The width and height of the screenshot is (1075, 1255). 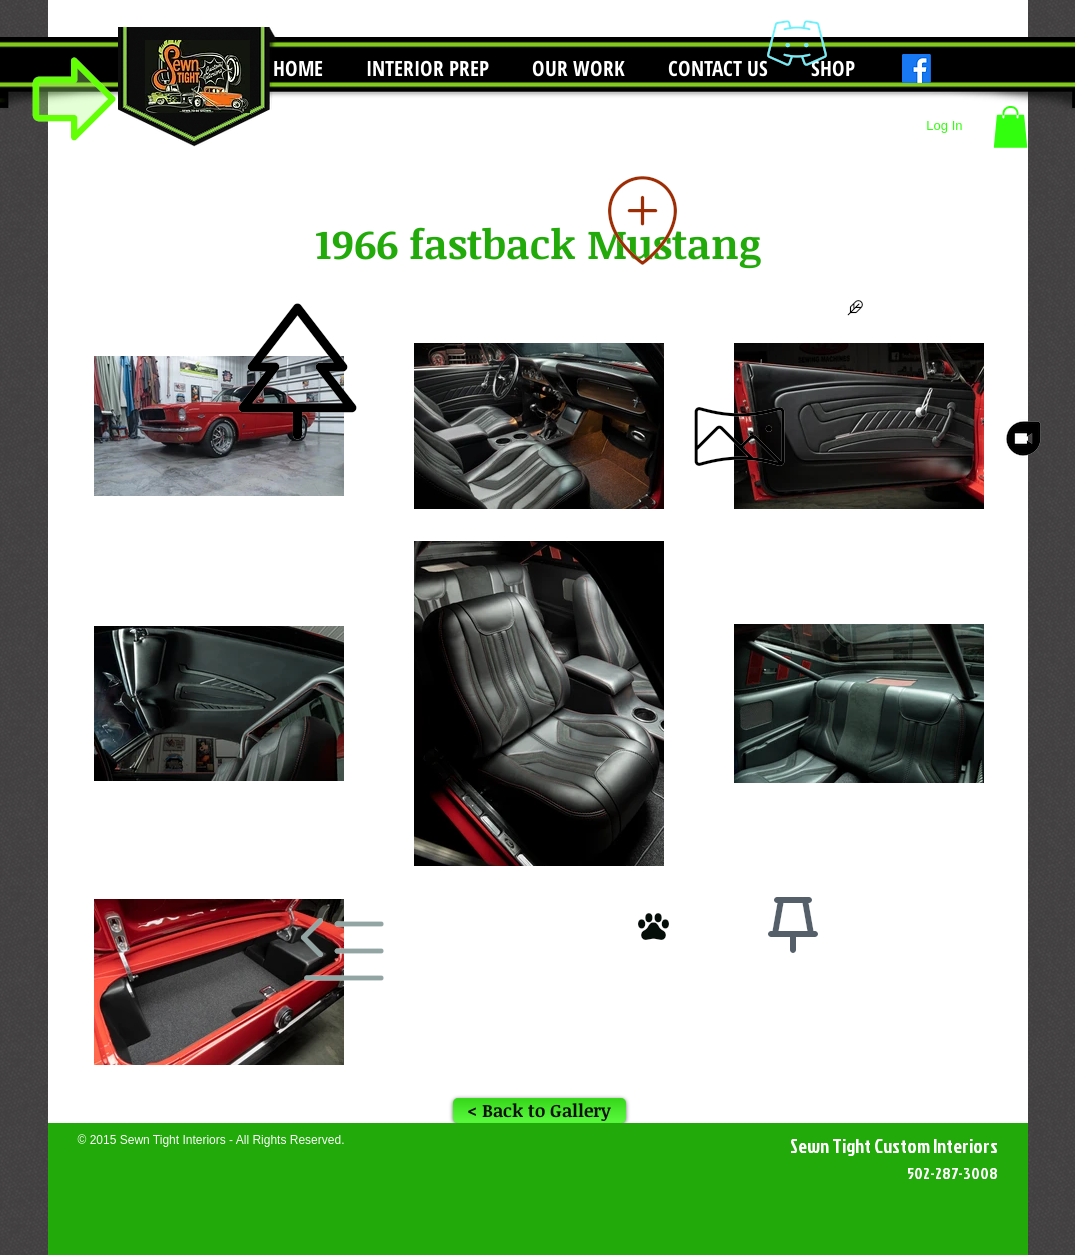 What do you see at coordinates (297, 371) in the screenshot?
I see `indicates parks or nature areas on a map` at bounding box center [297, 371].